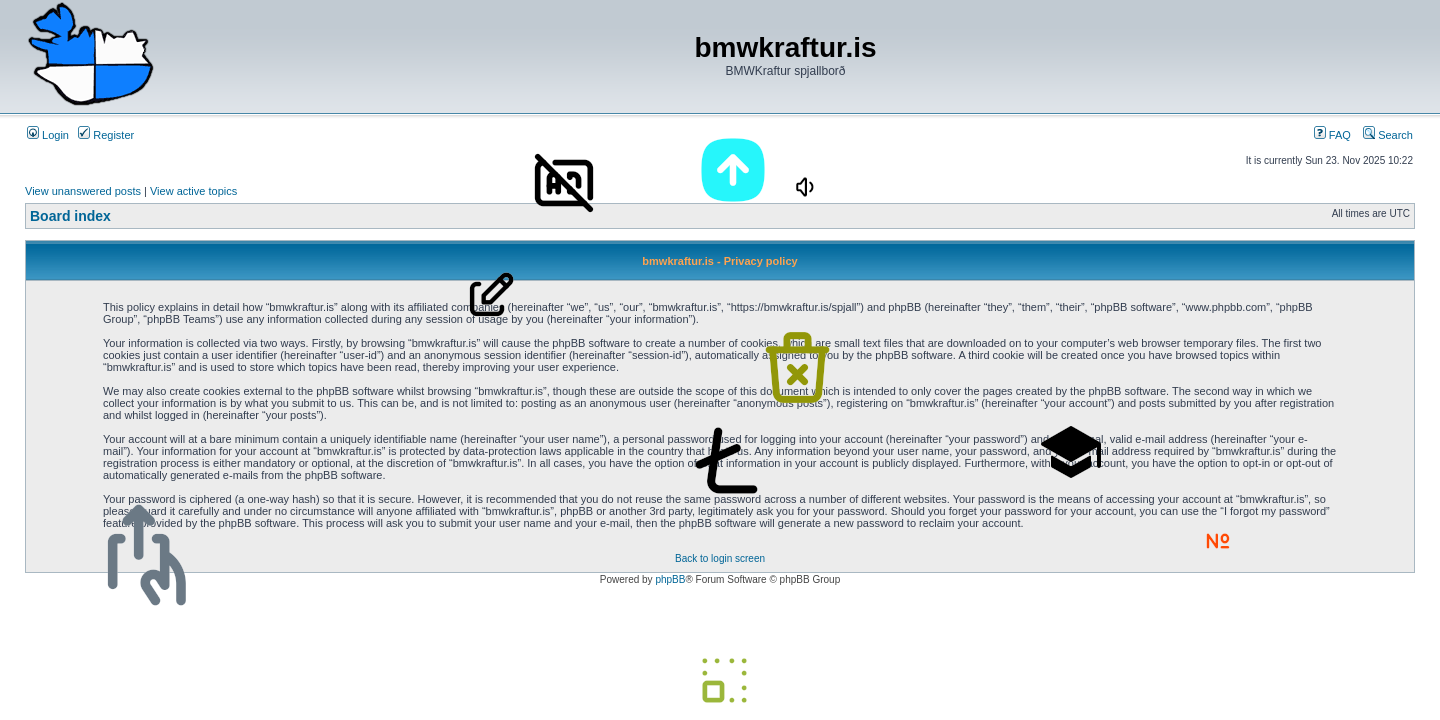 This screenshot has height=720, width=1440. Describe the element at coordinates (1218, 541) in the screenshot. I see `insert a number or numero symbol` at that location.